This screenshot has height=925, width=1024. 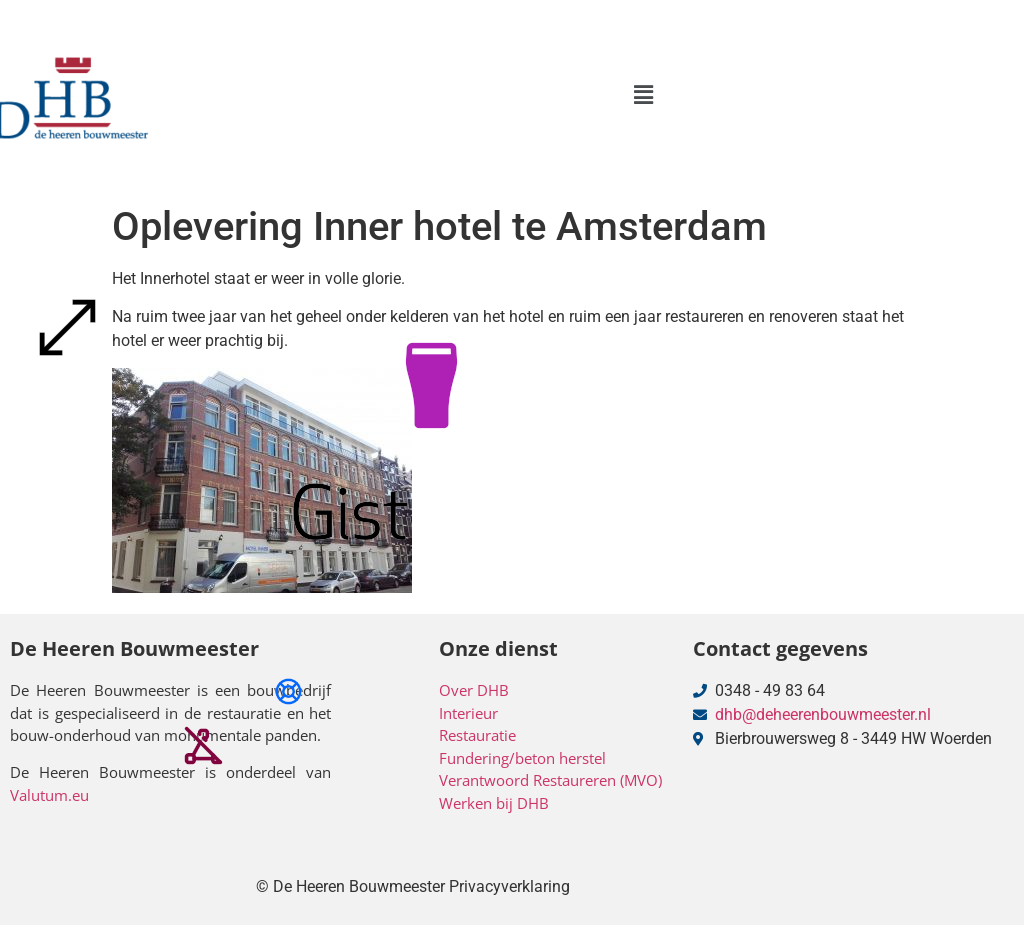 I want to click on disable vector triangle tool, so click(x=203, y=745).